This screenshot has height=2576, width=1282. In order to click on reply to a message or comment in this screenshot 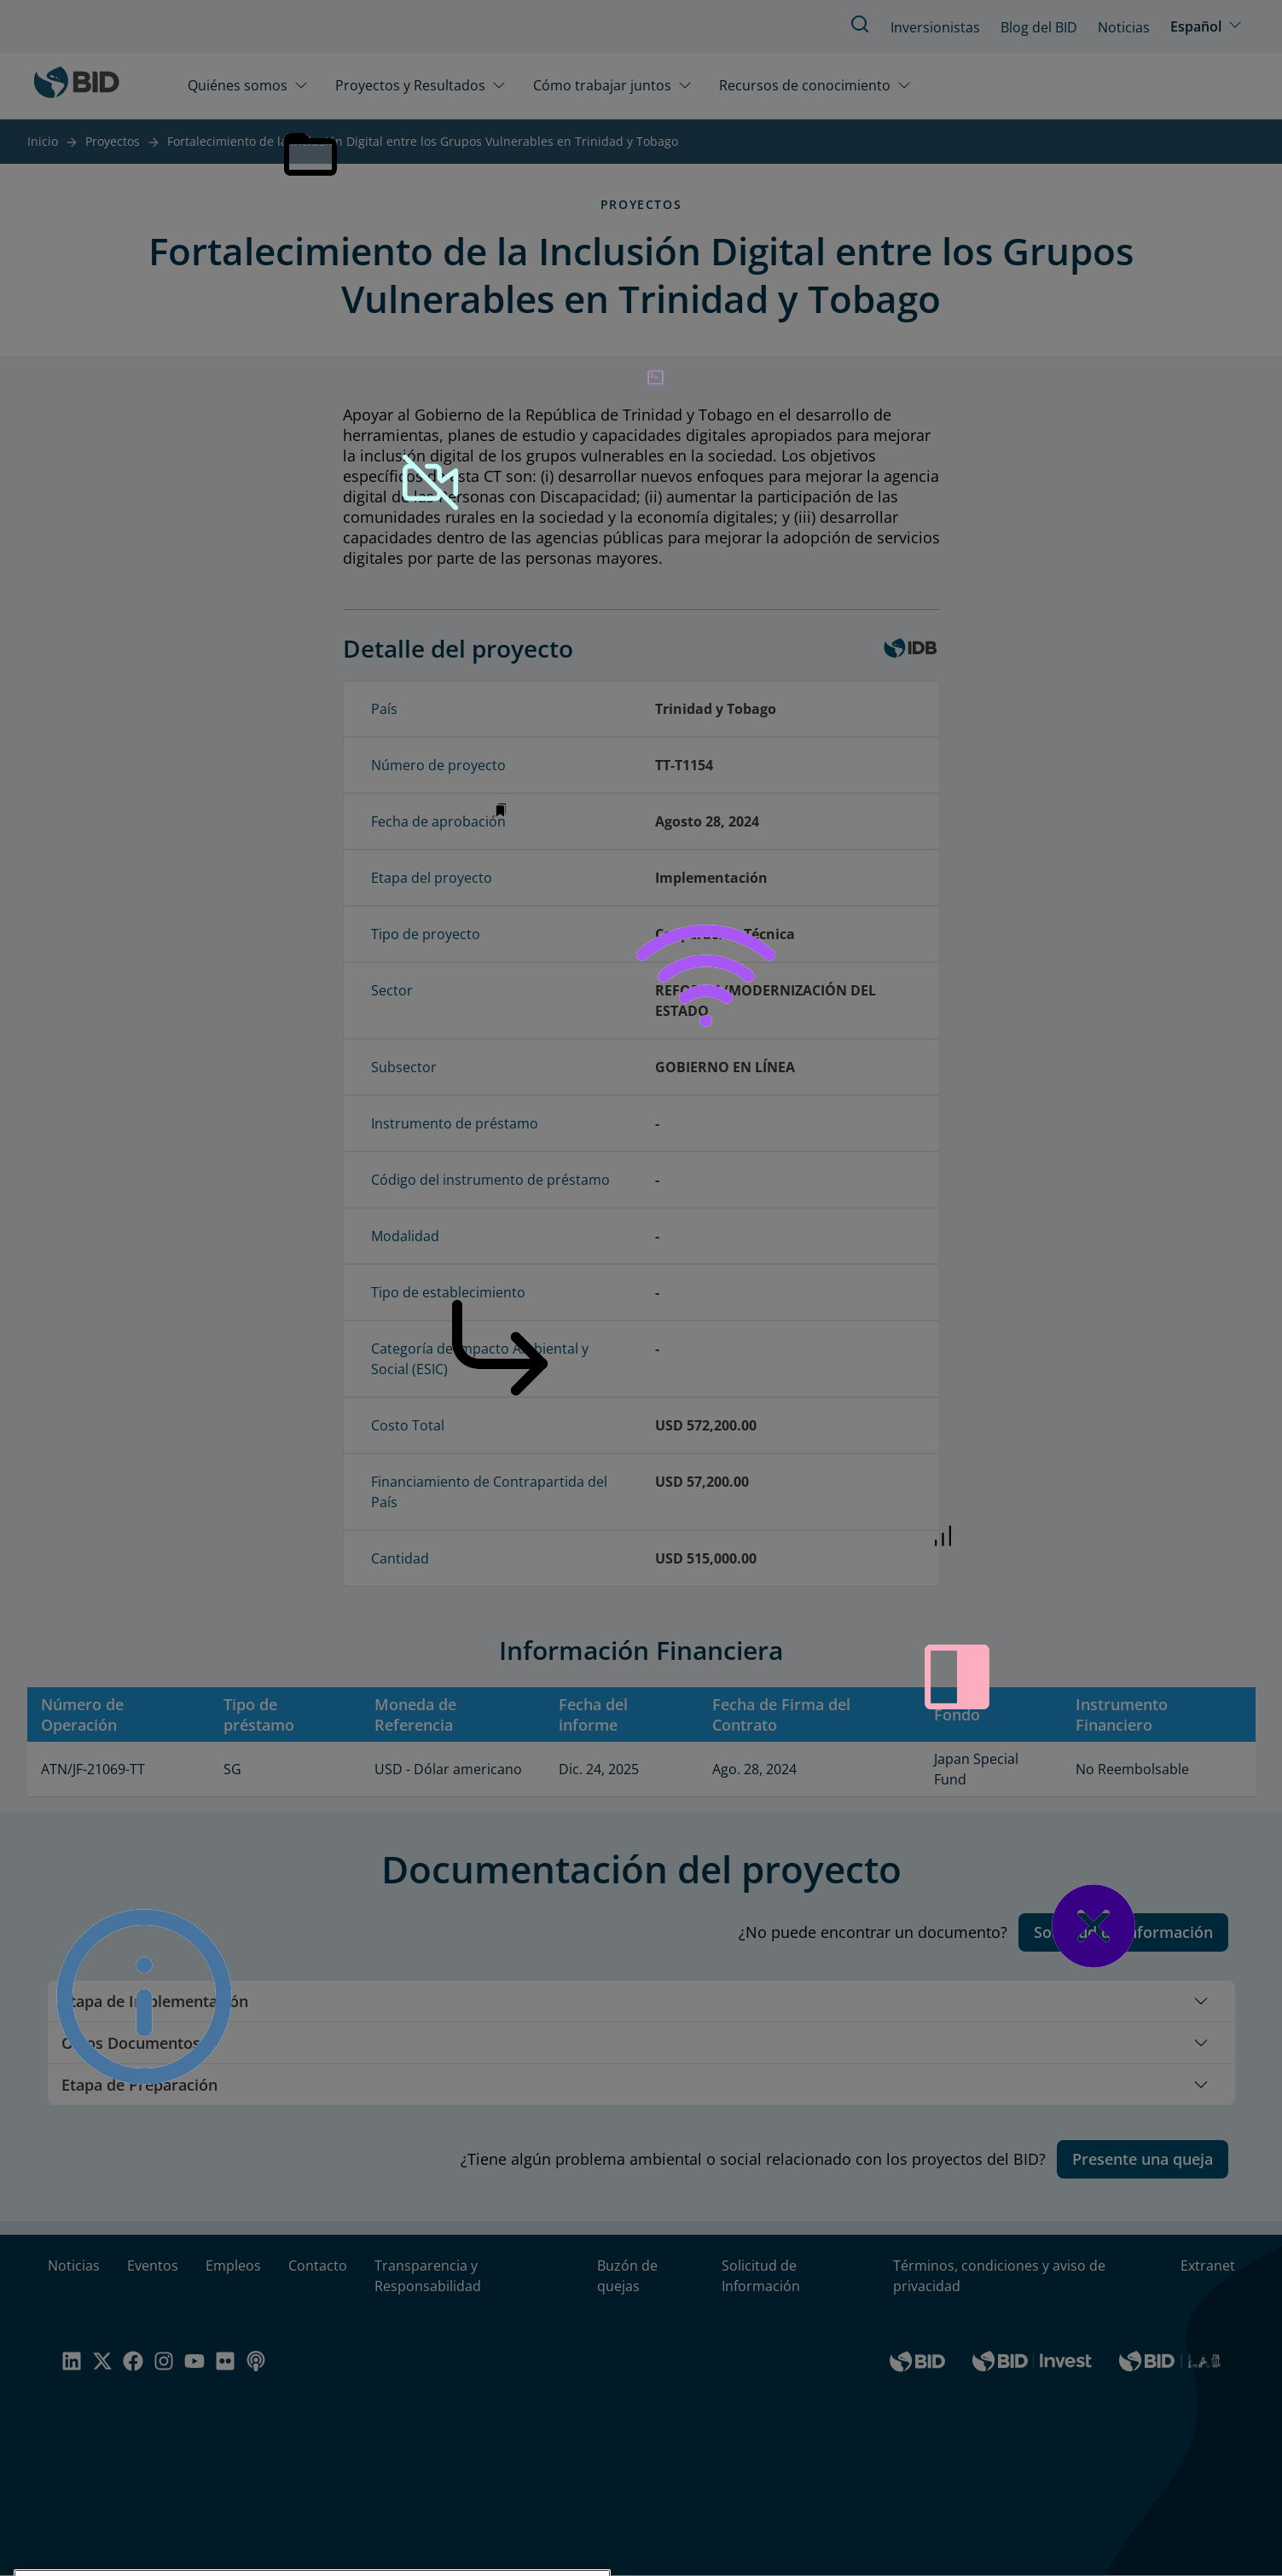, I will do `click(500, 1348)`.